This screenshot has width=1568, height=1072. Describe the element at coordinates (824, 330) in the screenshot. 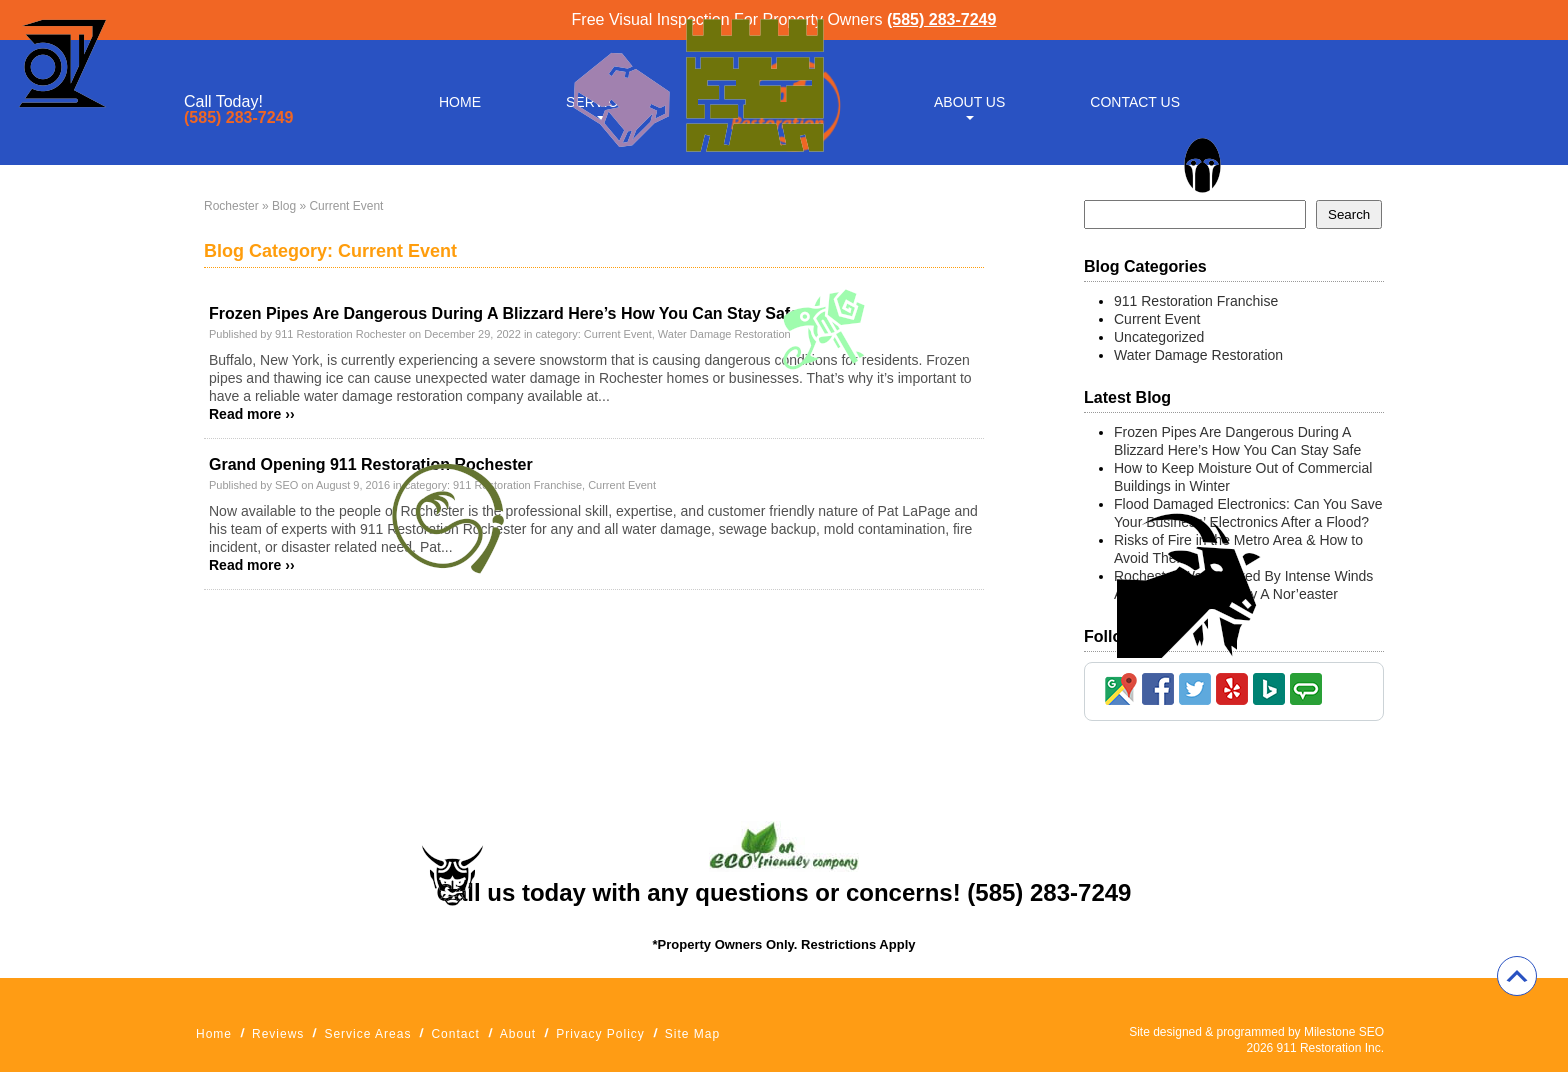

I see `decorative icon representing guns and roses theme` at that location.